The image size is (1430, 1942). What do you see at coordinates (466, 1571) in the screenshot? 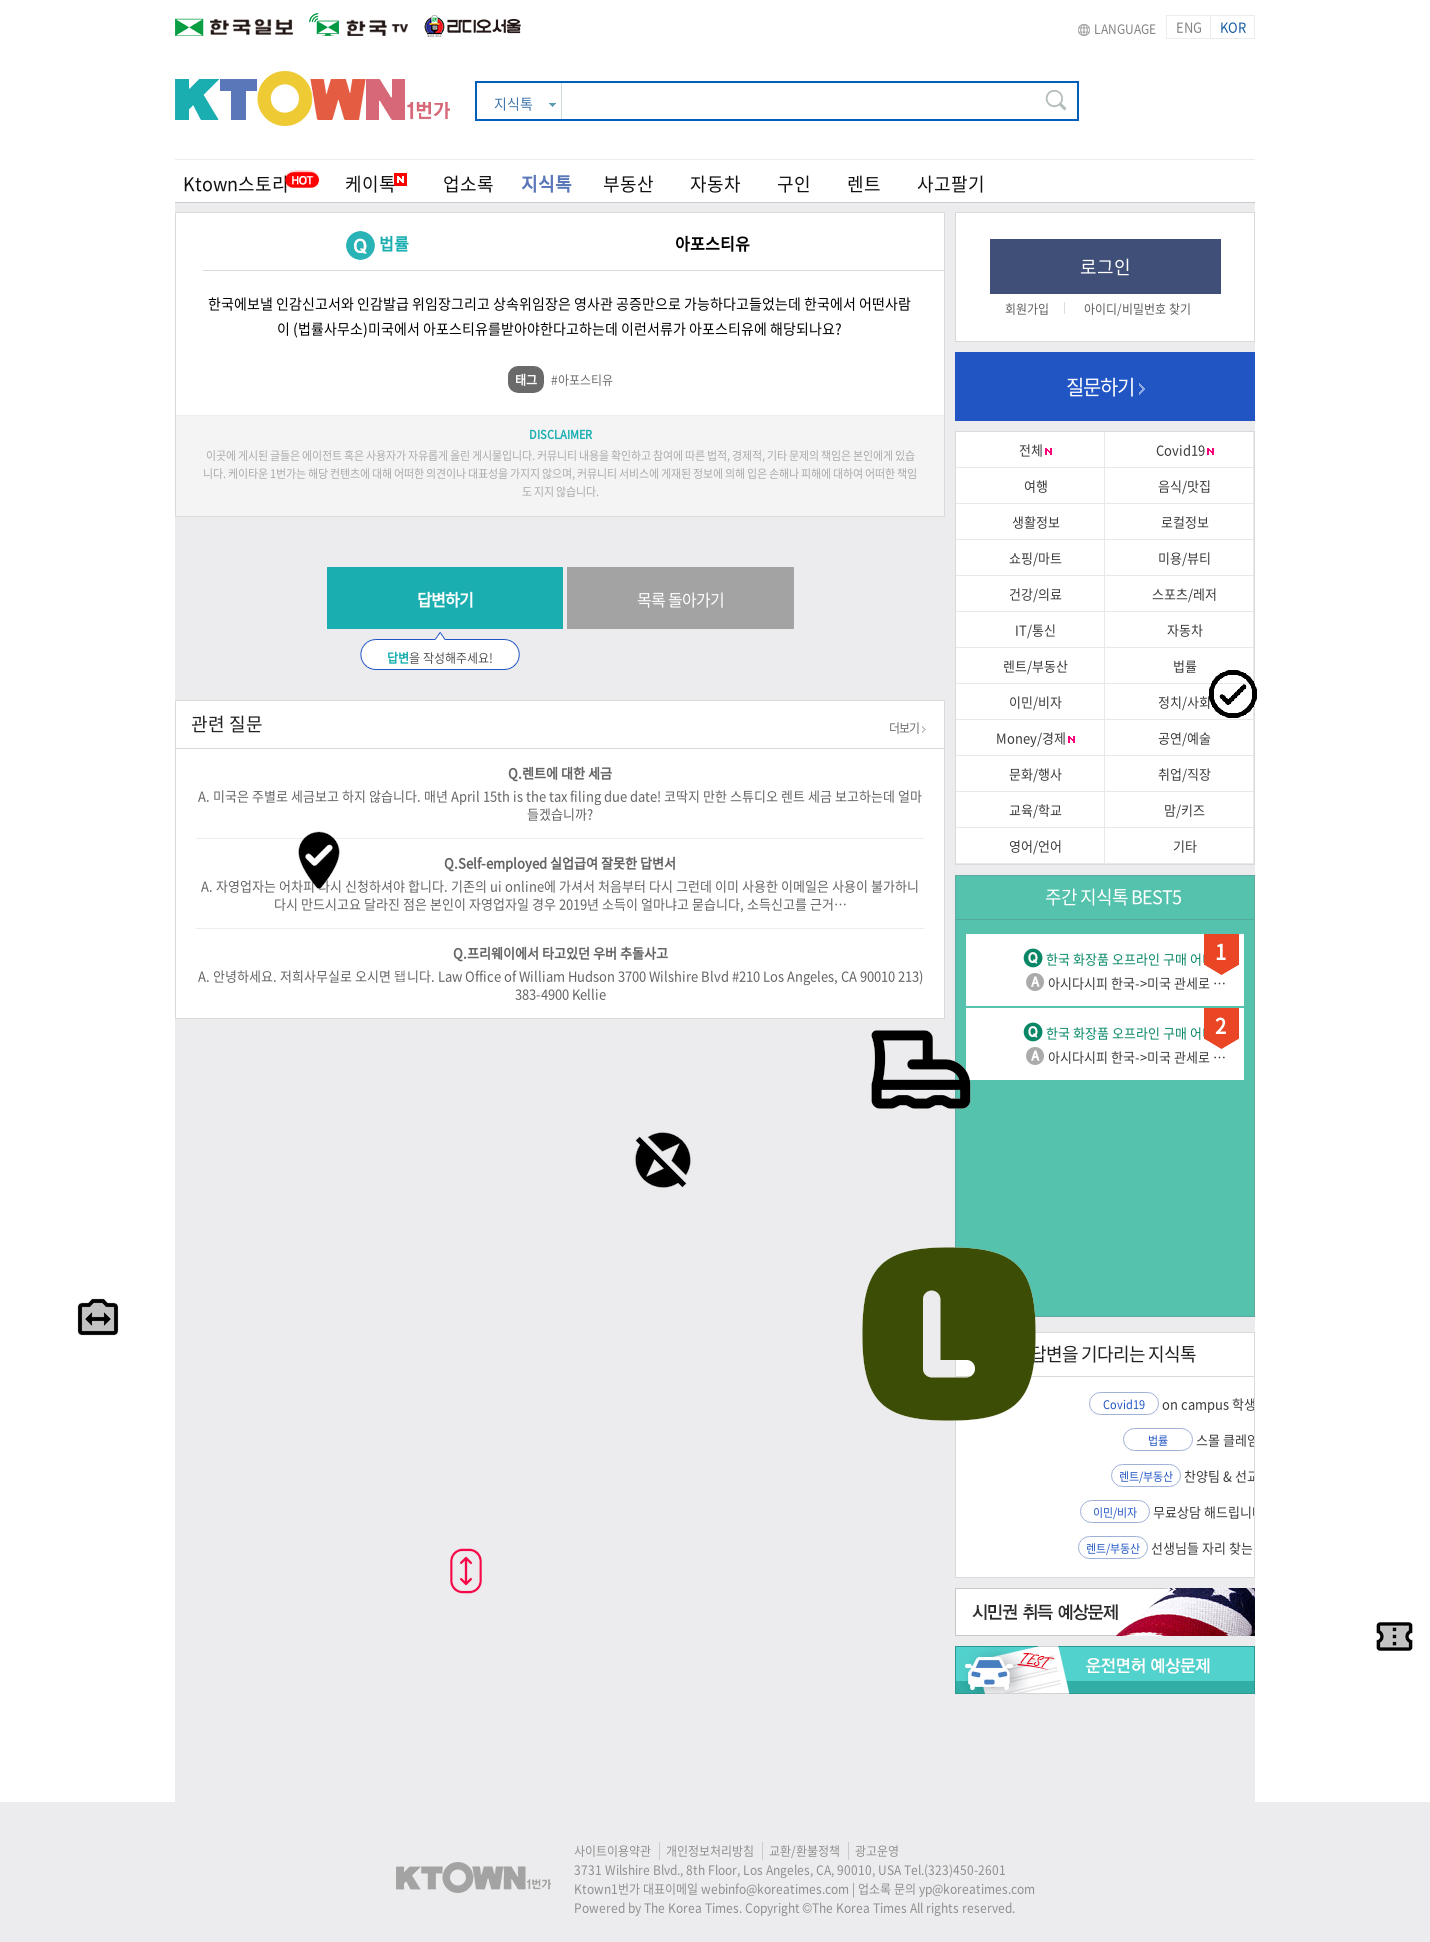
I see `scroll up or down on the page` at bounding box center [466, 1571].